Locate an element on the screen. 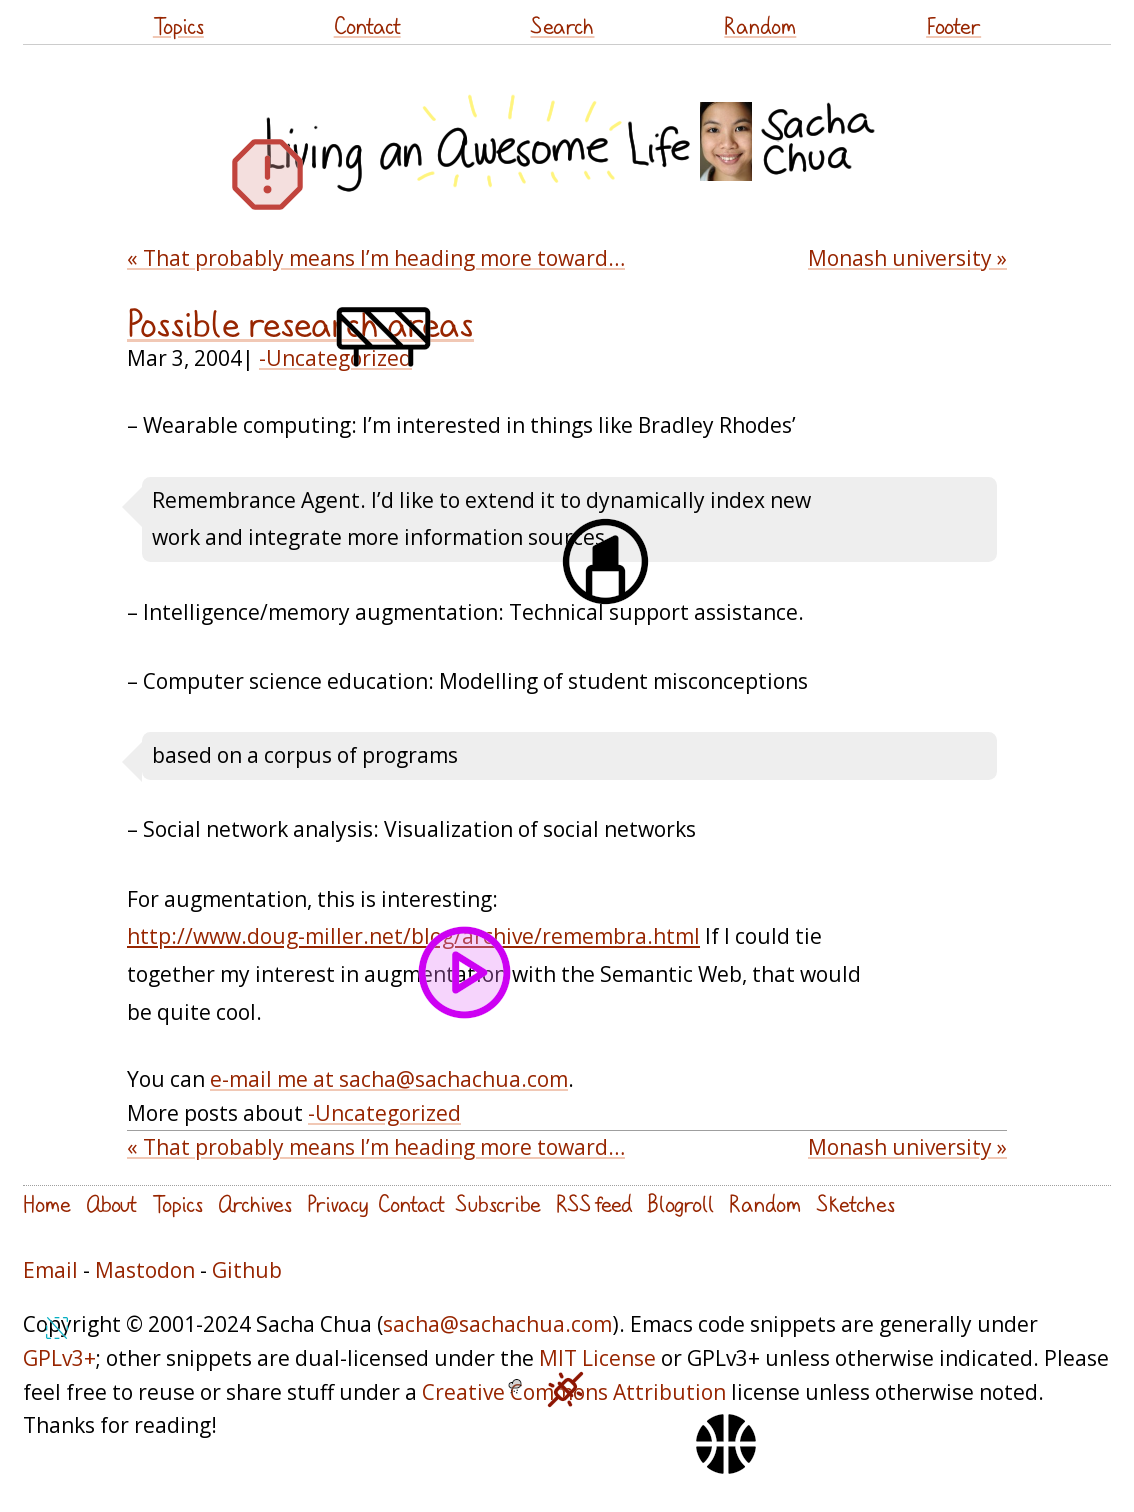 This screenshot has width=1134, height=1512. play media or video content is located at coordinates (464, 972).